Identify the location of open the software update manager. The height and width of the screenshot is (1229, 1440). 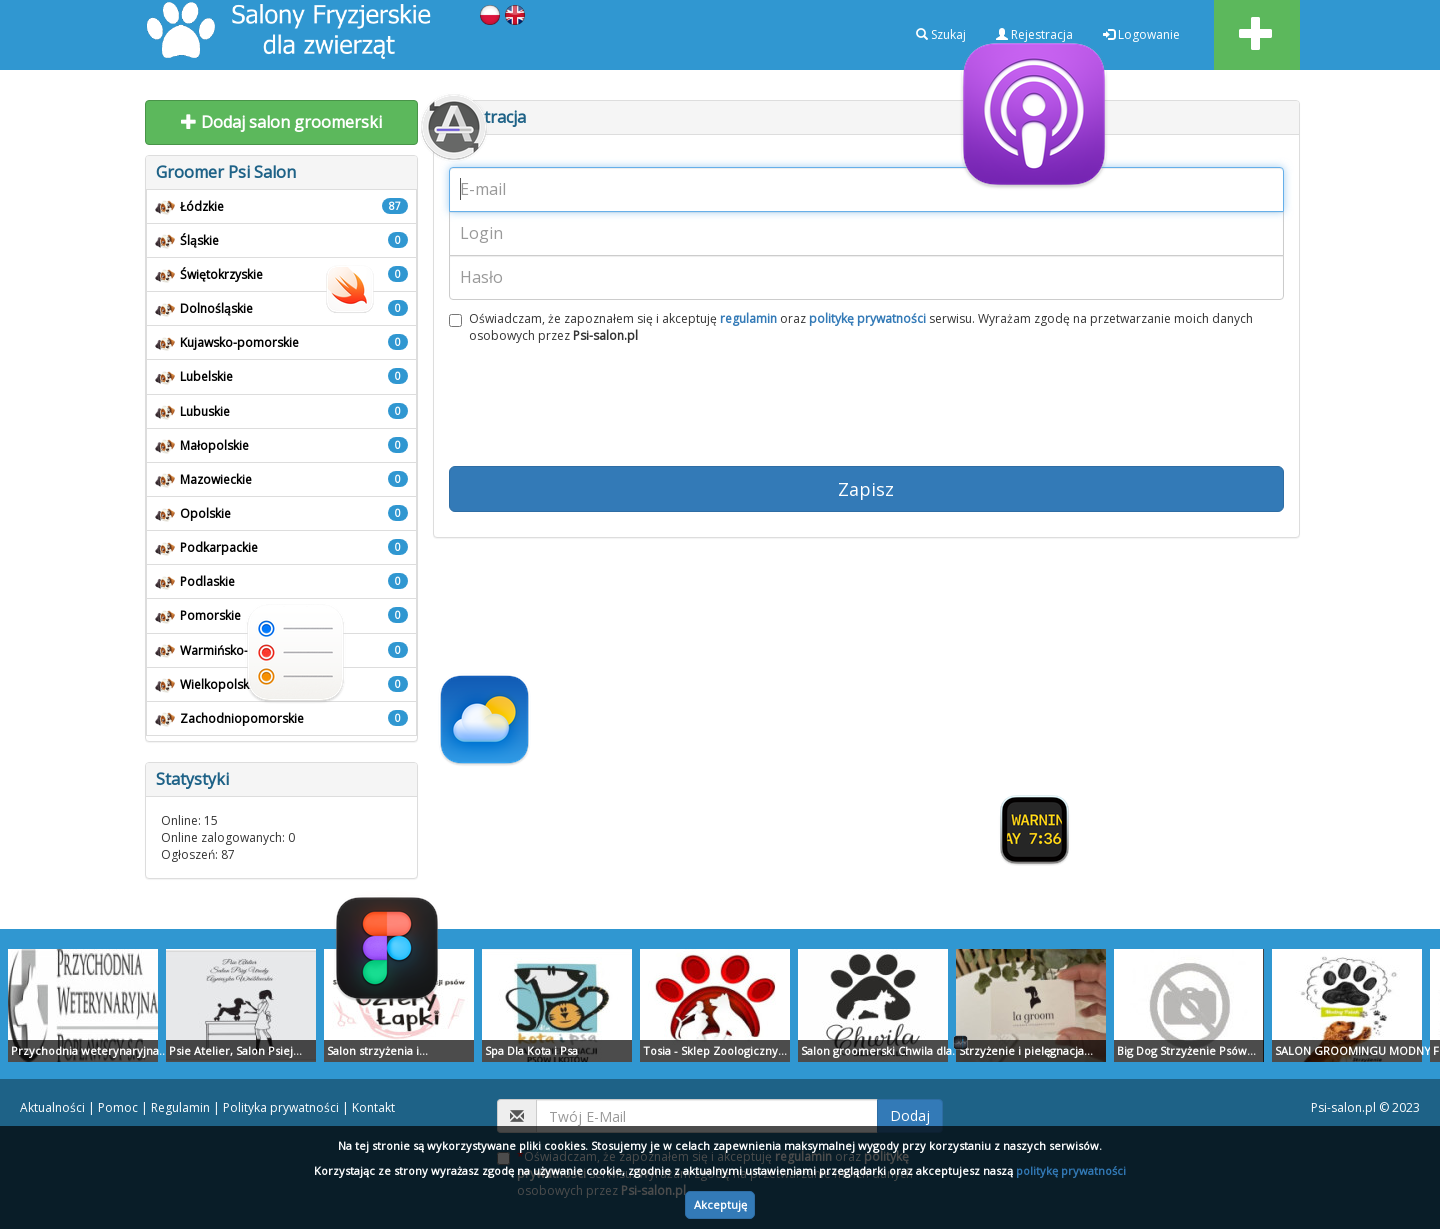
(454, 127).